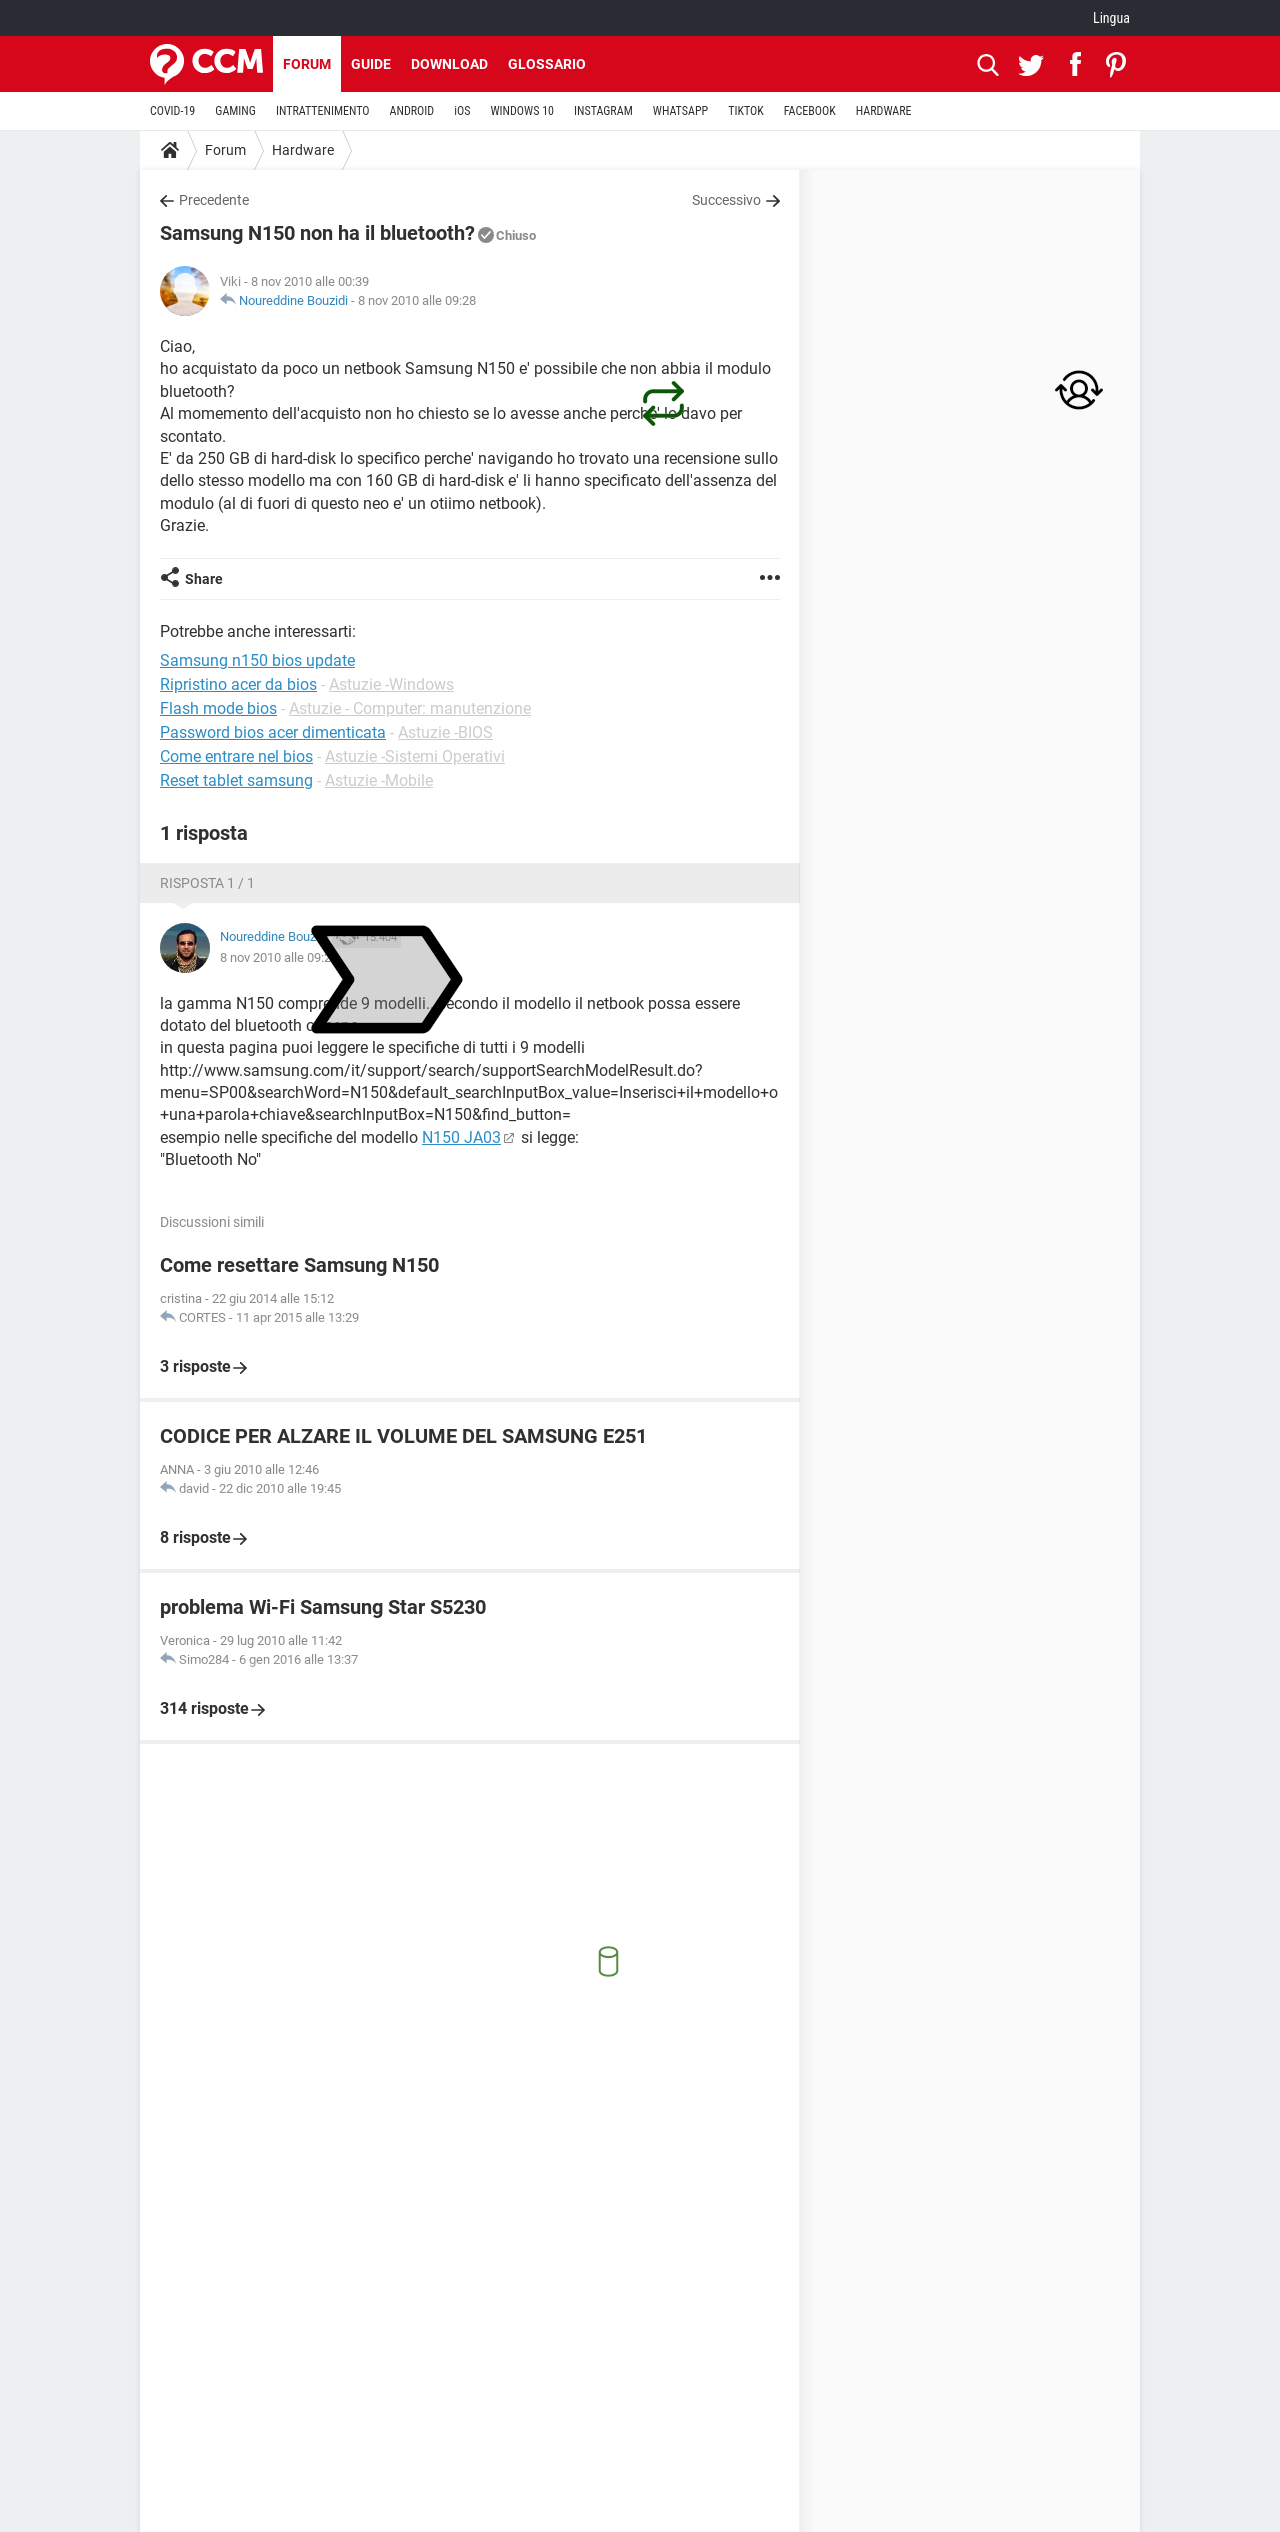 The image size is (1280, 2532). What do you see at coordinates (608, 1961) in the screenshot?
I see `represents a database or data storage` at bounding box center [608, 1961].